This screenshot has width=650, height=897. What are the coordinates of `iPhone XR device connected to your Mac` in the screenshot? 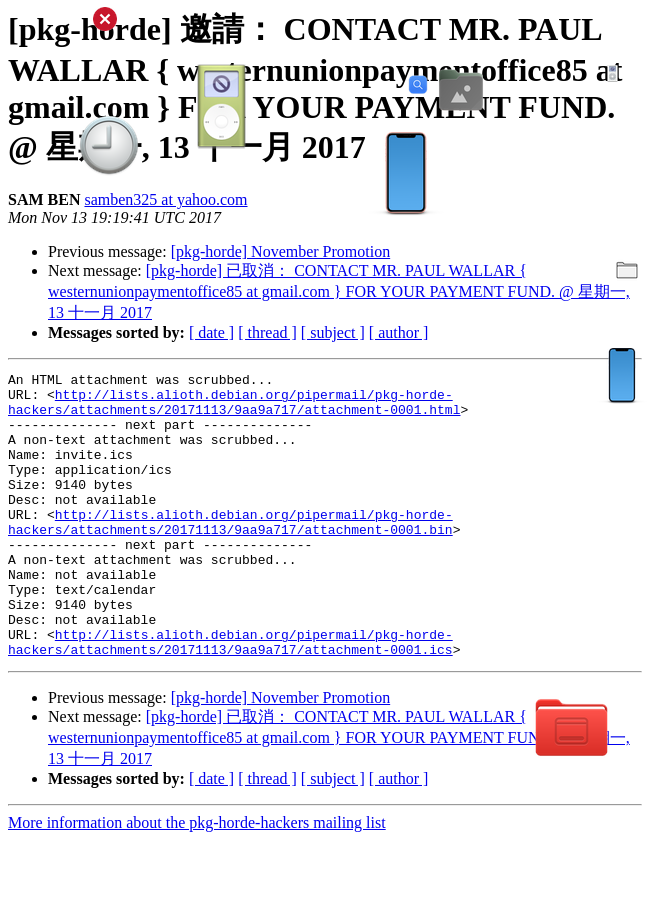 It's located at (406, 174).